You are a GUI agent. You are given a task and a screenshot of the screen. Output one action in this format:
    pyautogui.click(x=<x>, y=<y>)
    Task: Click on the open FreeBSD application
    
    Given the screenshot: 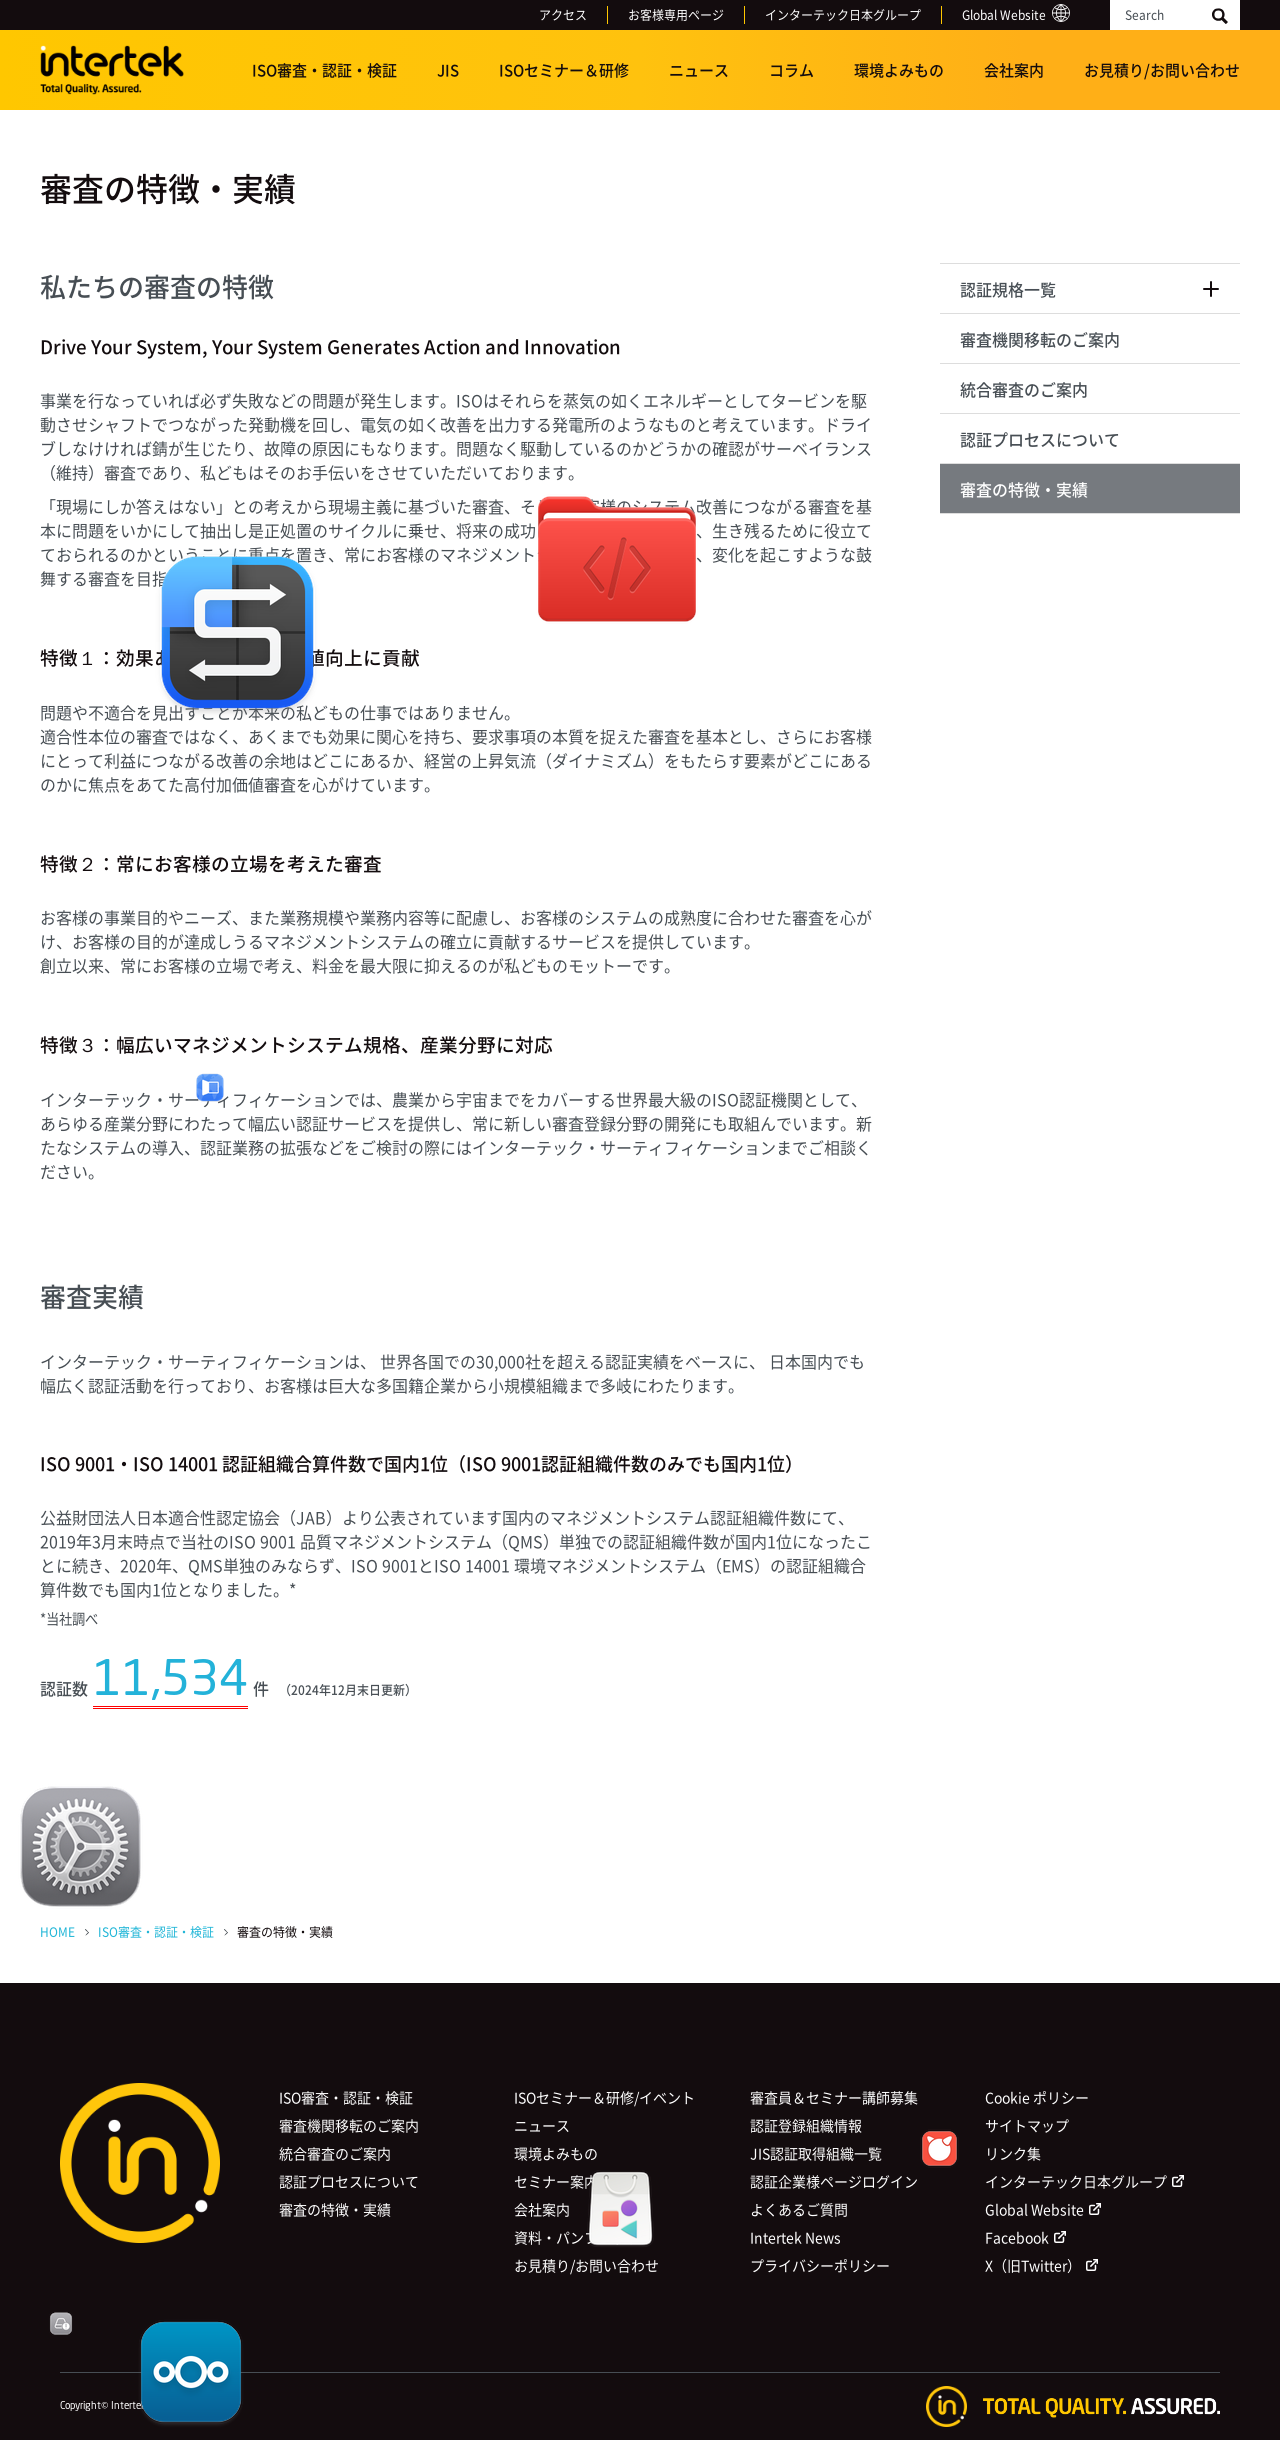 What is the action you would take?
    pyautogui.click(x=939, y=2148)
    